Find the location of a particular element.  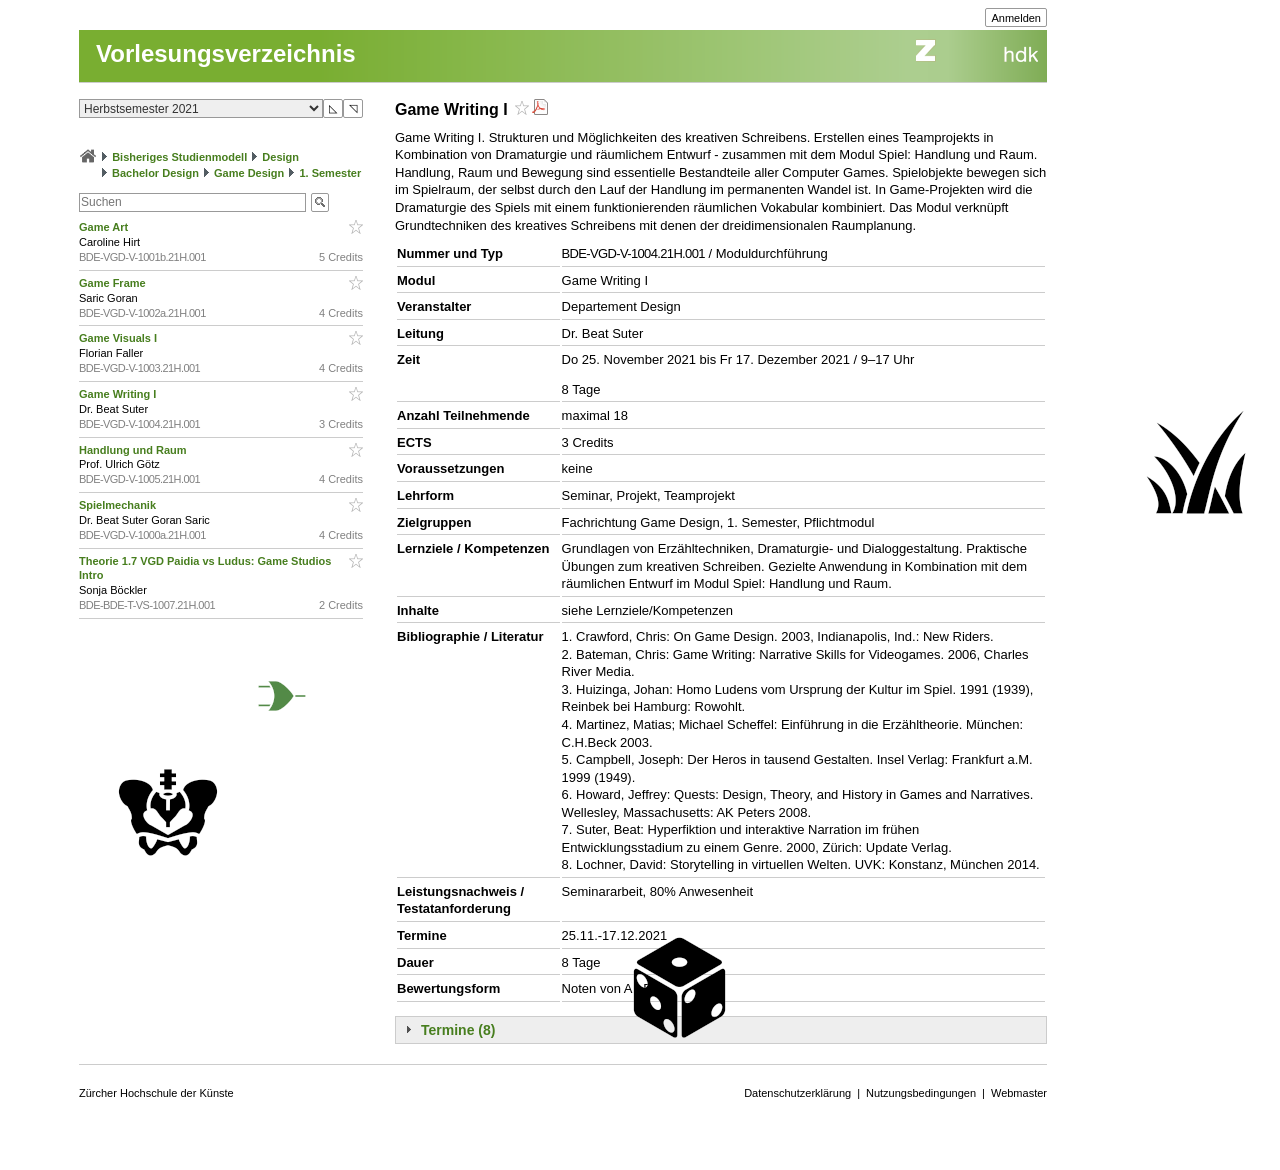

roll the dice or randomize is located at coordinates (679, 988).